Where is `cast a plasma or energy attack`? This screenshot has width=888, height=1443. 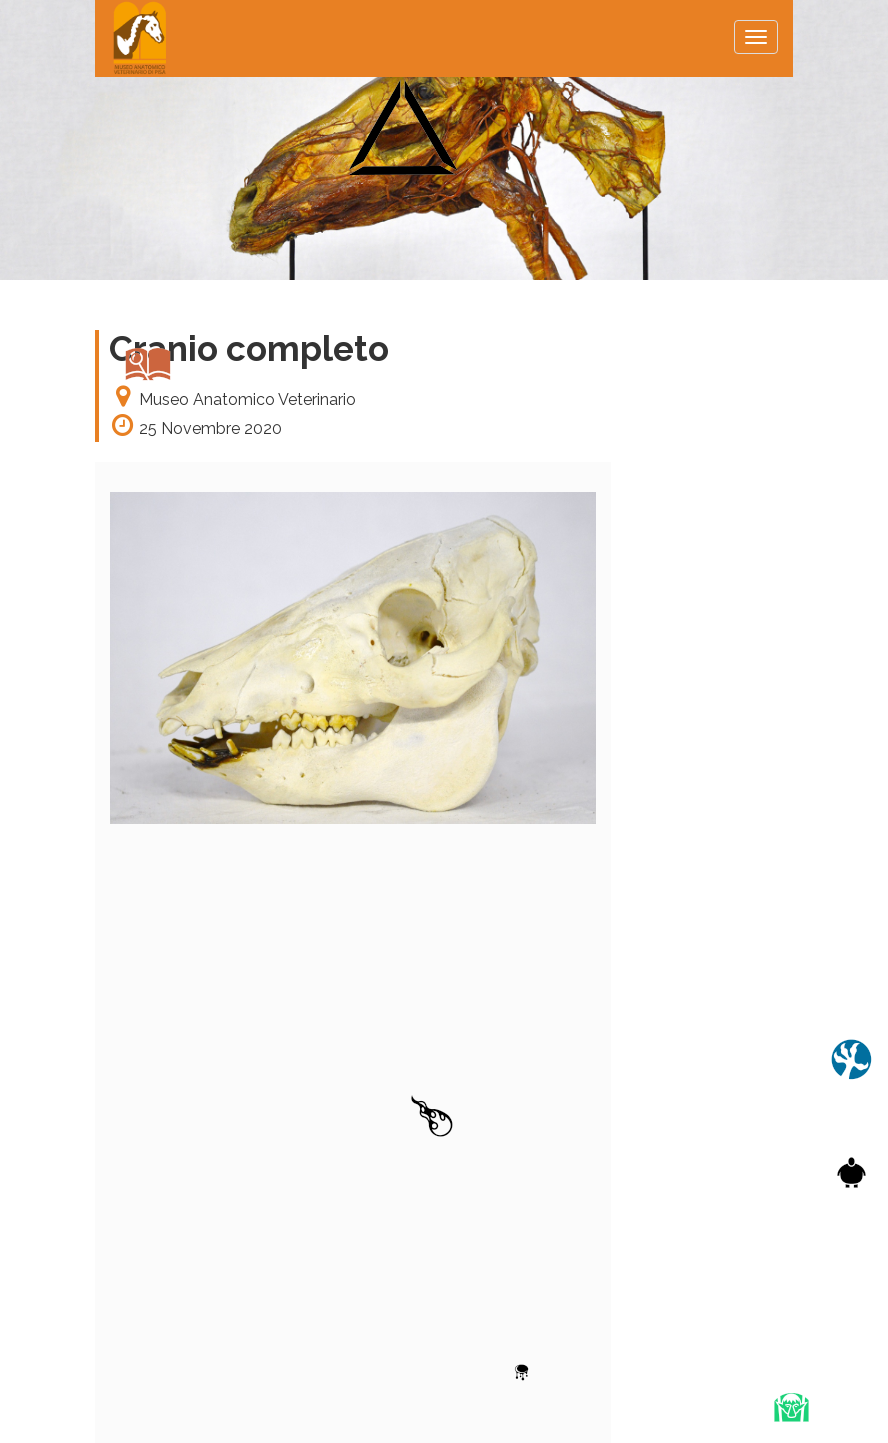 cast a plasma or energy attack is located at coordinates (432, 1116).